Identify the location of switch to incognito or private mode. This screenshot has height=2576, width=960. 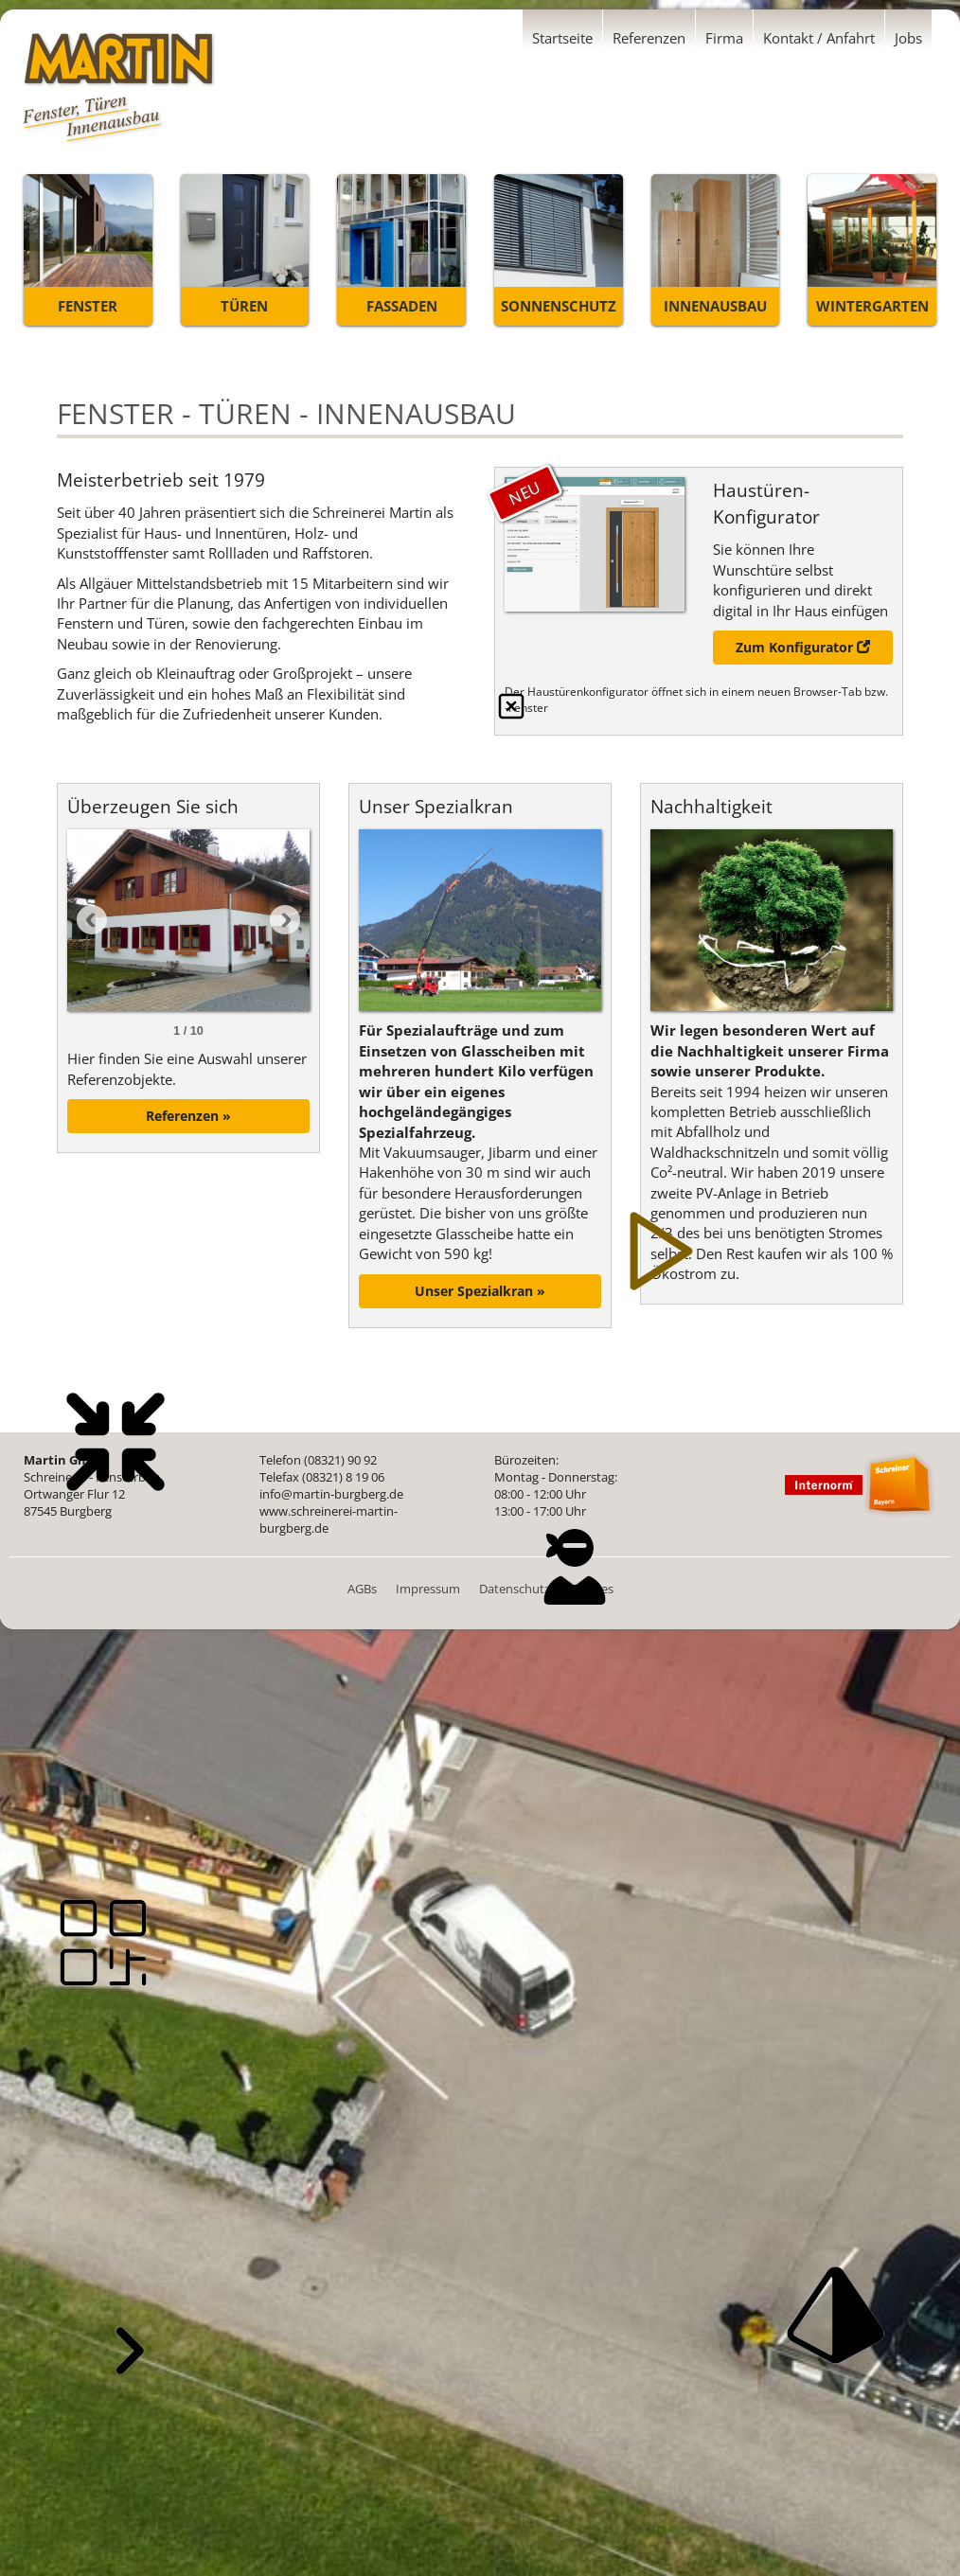
(575, 1567).